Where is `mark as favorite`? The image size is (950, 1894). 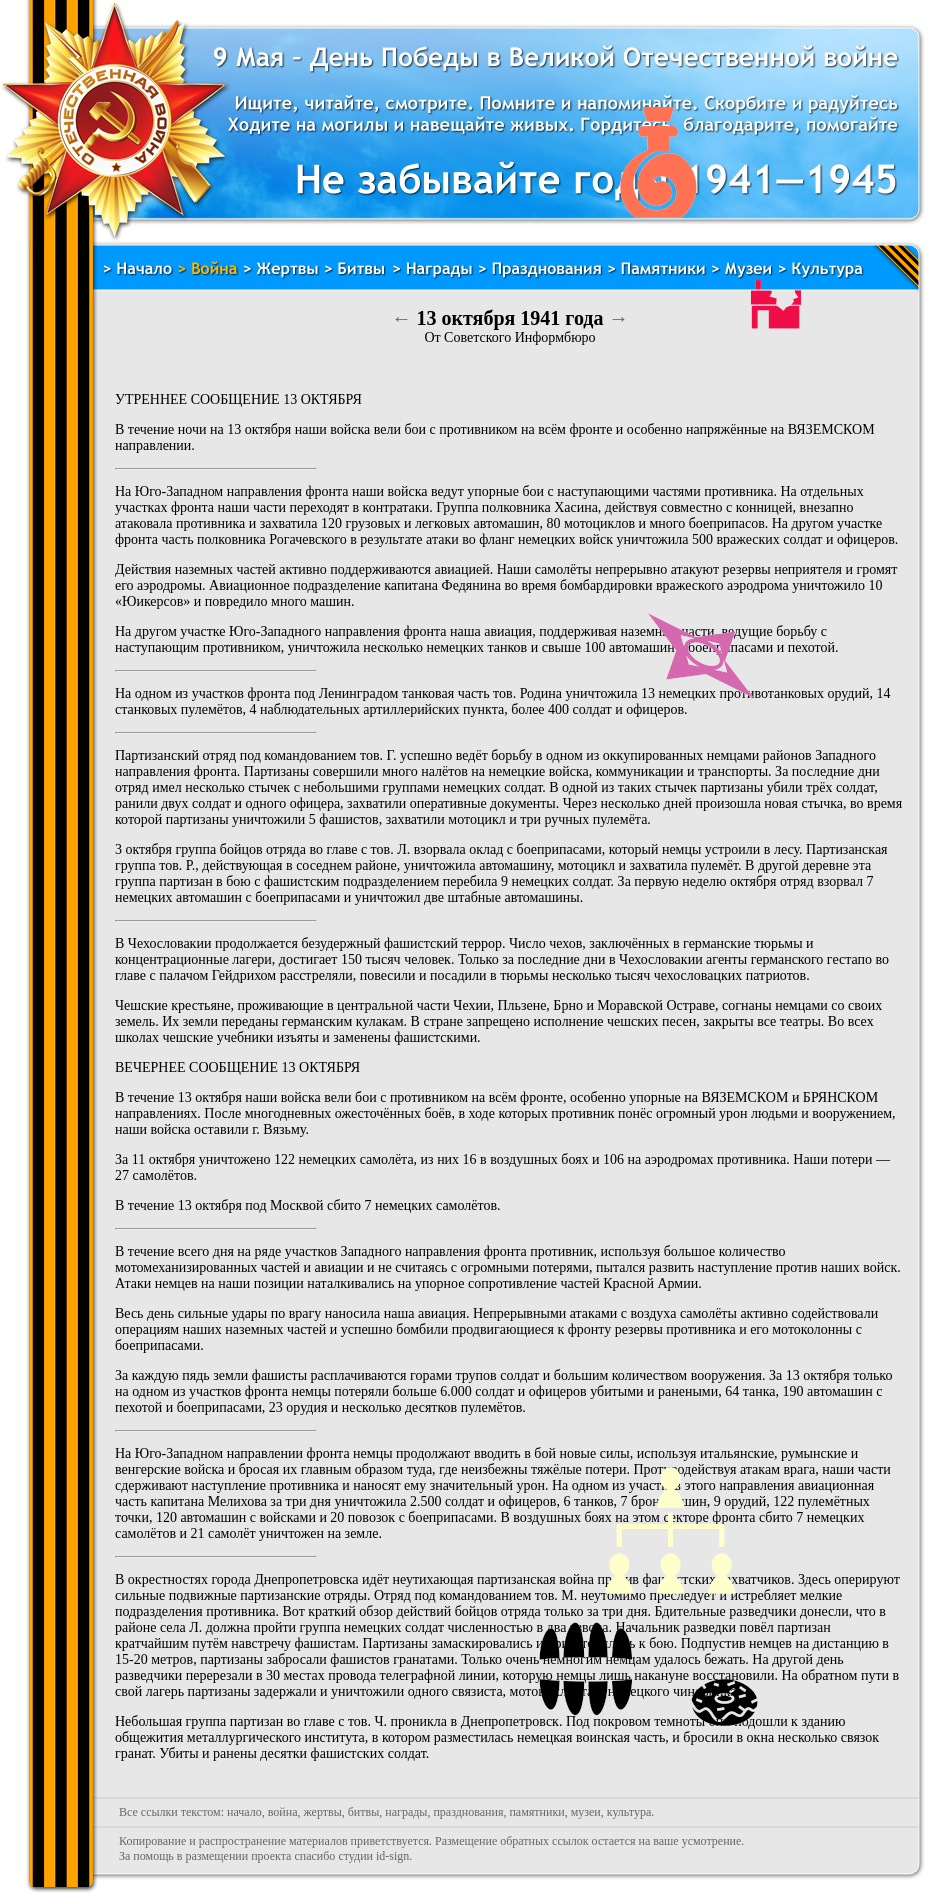 mark as favorite is located at coordinates (701, 655).